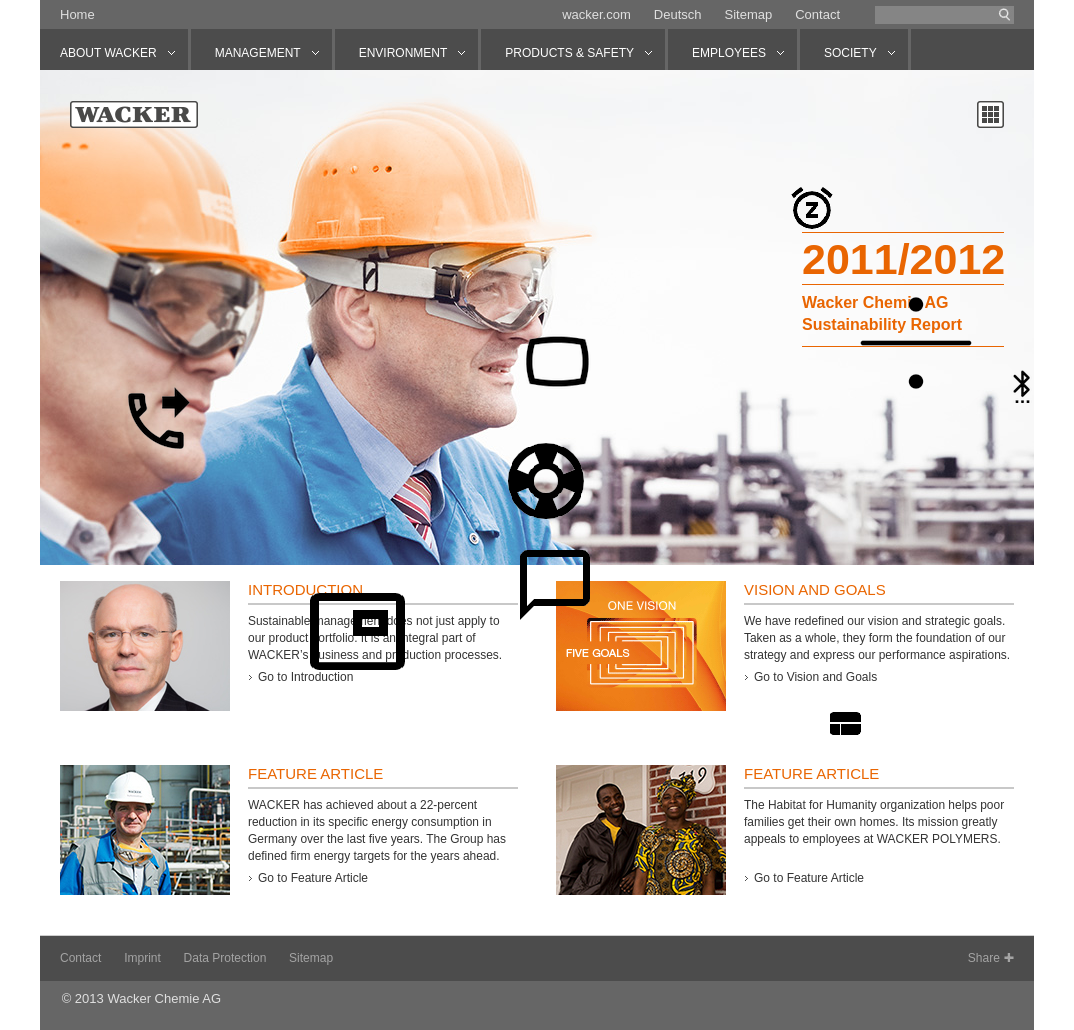 This screenshot has height=1030, width=1074. What do you see at coordinates (812, 208) in the screenshot?
I see `snooze an alarm or reminder` at bounding box center [812, 208].